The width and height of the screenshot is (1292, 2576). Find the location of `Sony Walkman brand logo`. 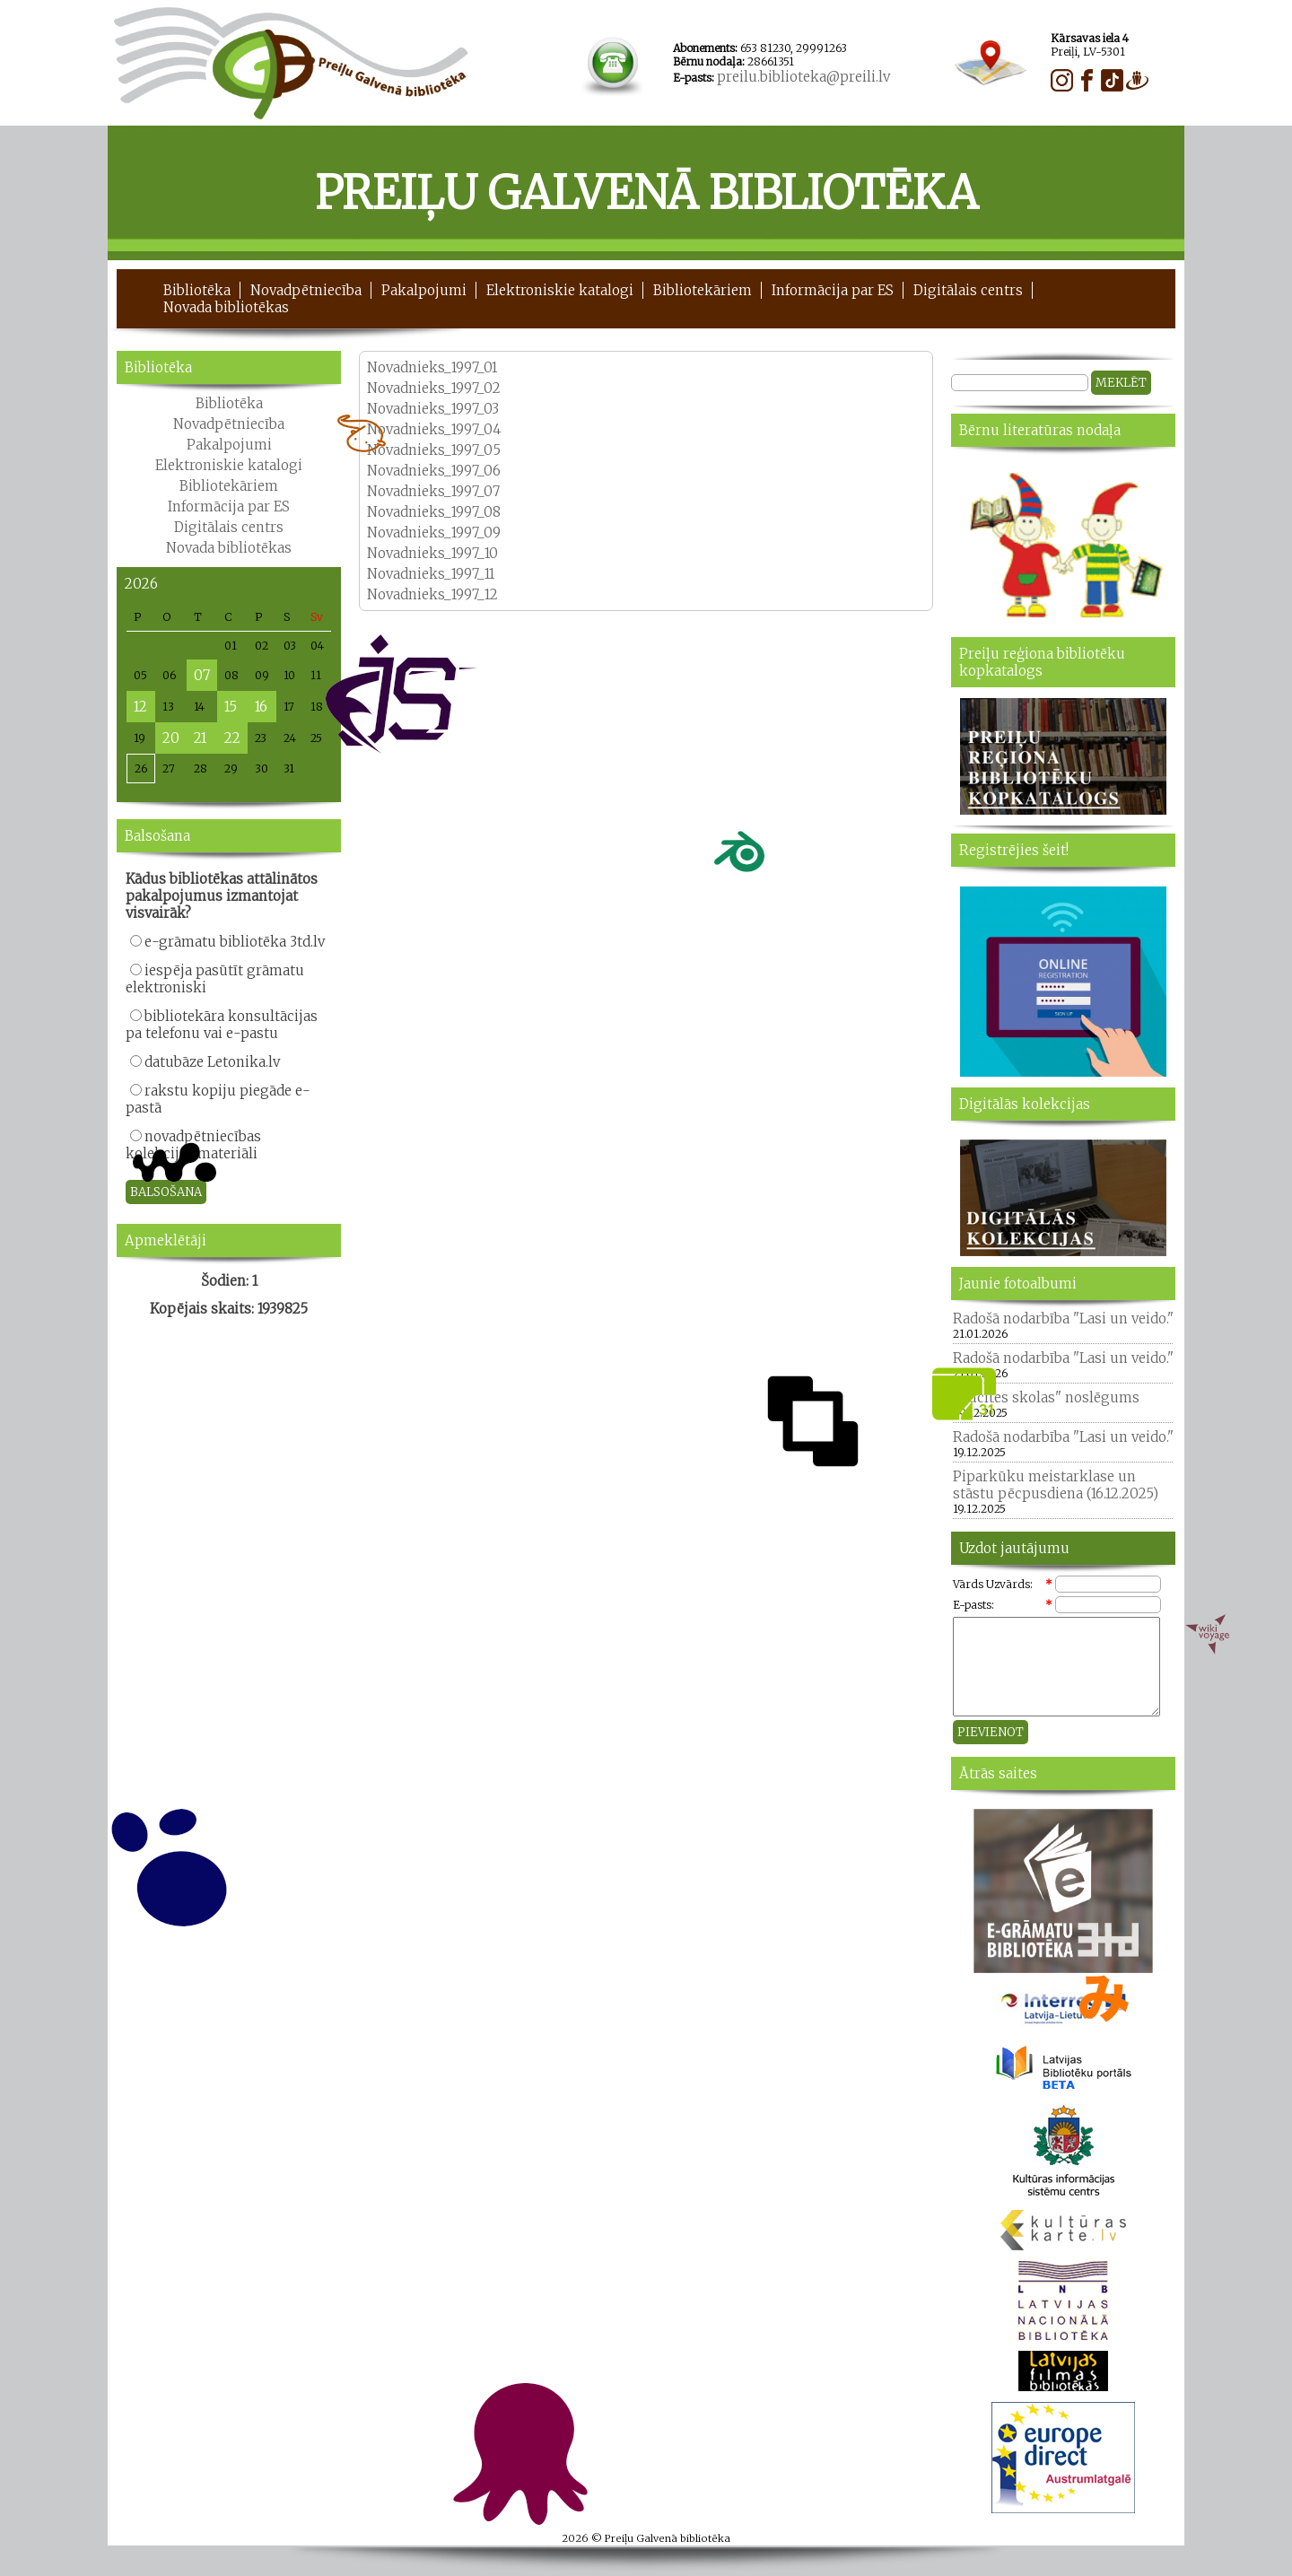

Sony Walkman brand logo is located at coordinates (174, 1162).